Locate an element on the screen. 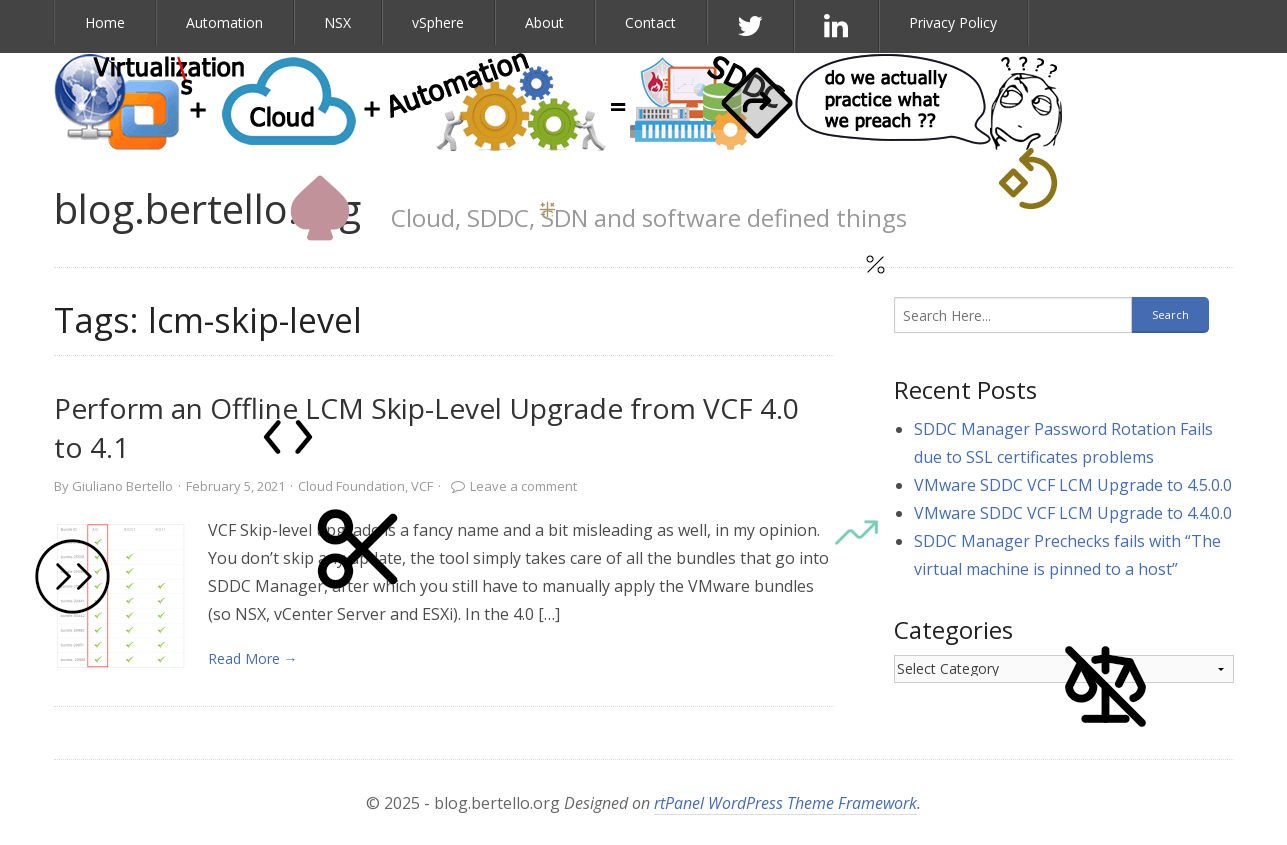 The width and height of the screenshot is (1287, 845). skip forward or advance to end is located at coordinates (72, 576).